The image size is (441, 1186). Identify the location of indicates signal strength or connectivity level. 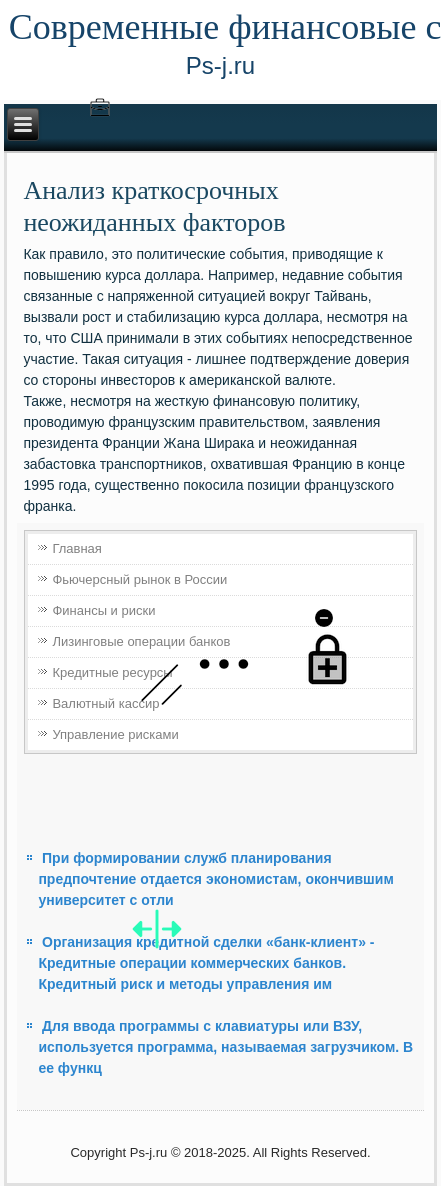
(162, 685).